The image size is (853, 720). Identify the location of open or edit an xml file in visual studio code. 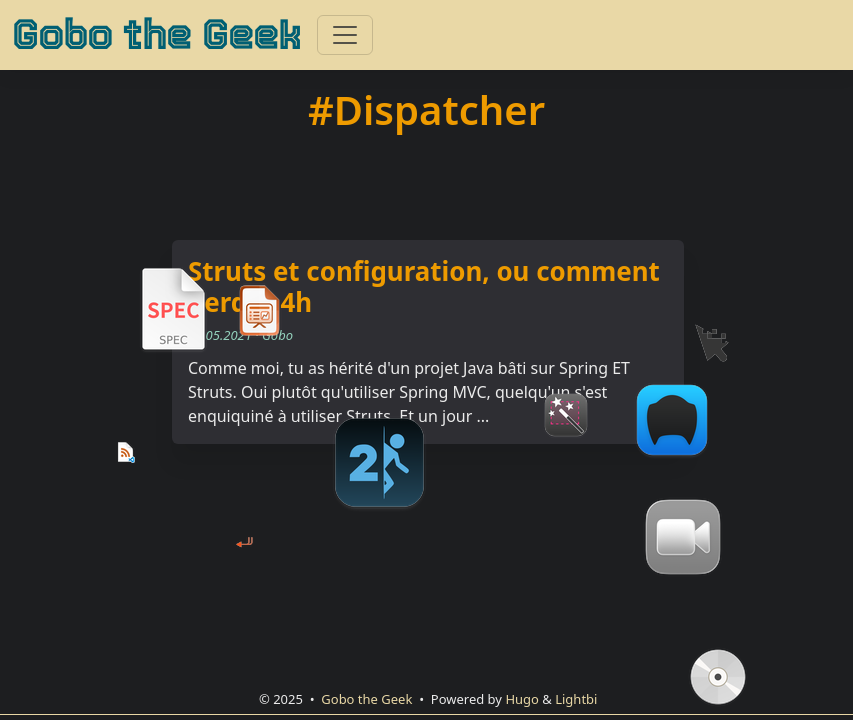
(125, 452).